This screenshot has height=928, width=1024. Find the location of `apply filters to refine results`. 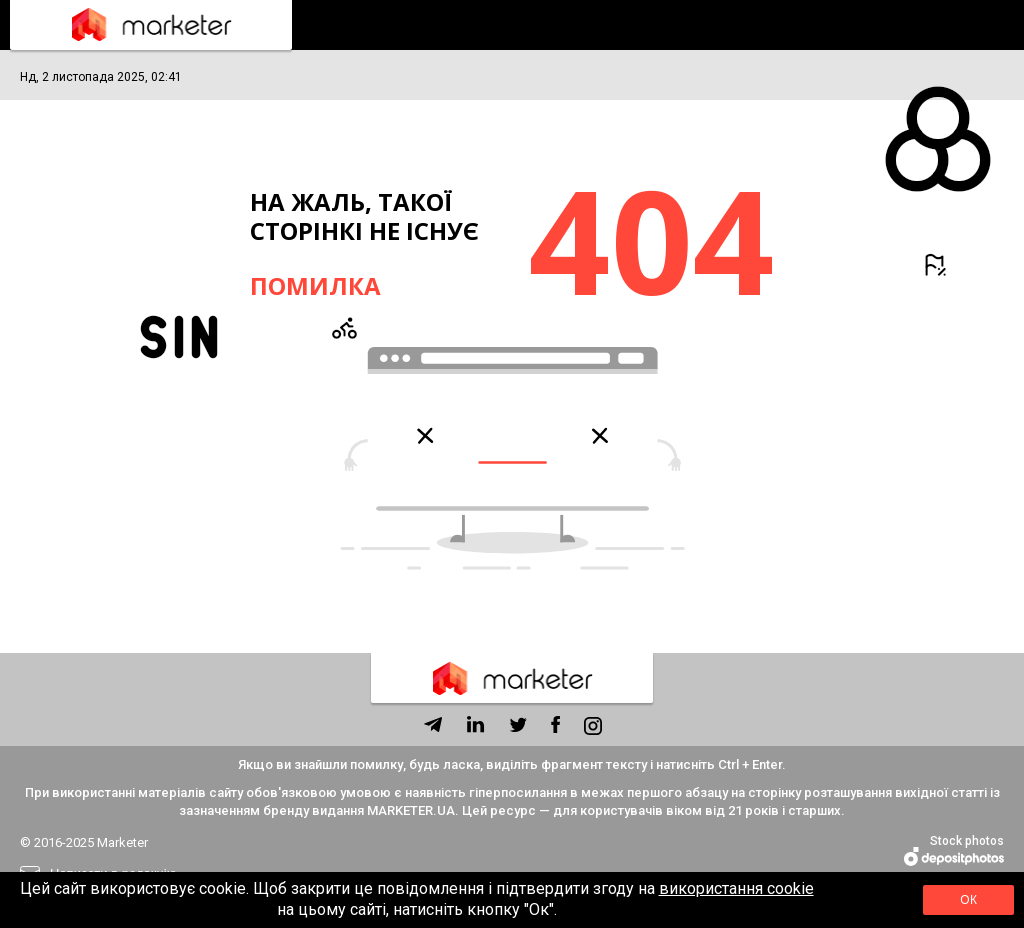

apply filters to refine results is located at coordinates (938, 139).